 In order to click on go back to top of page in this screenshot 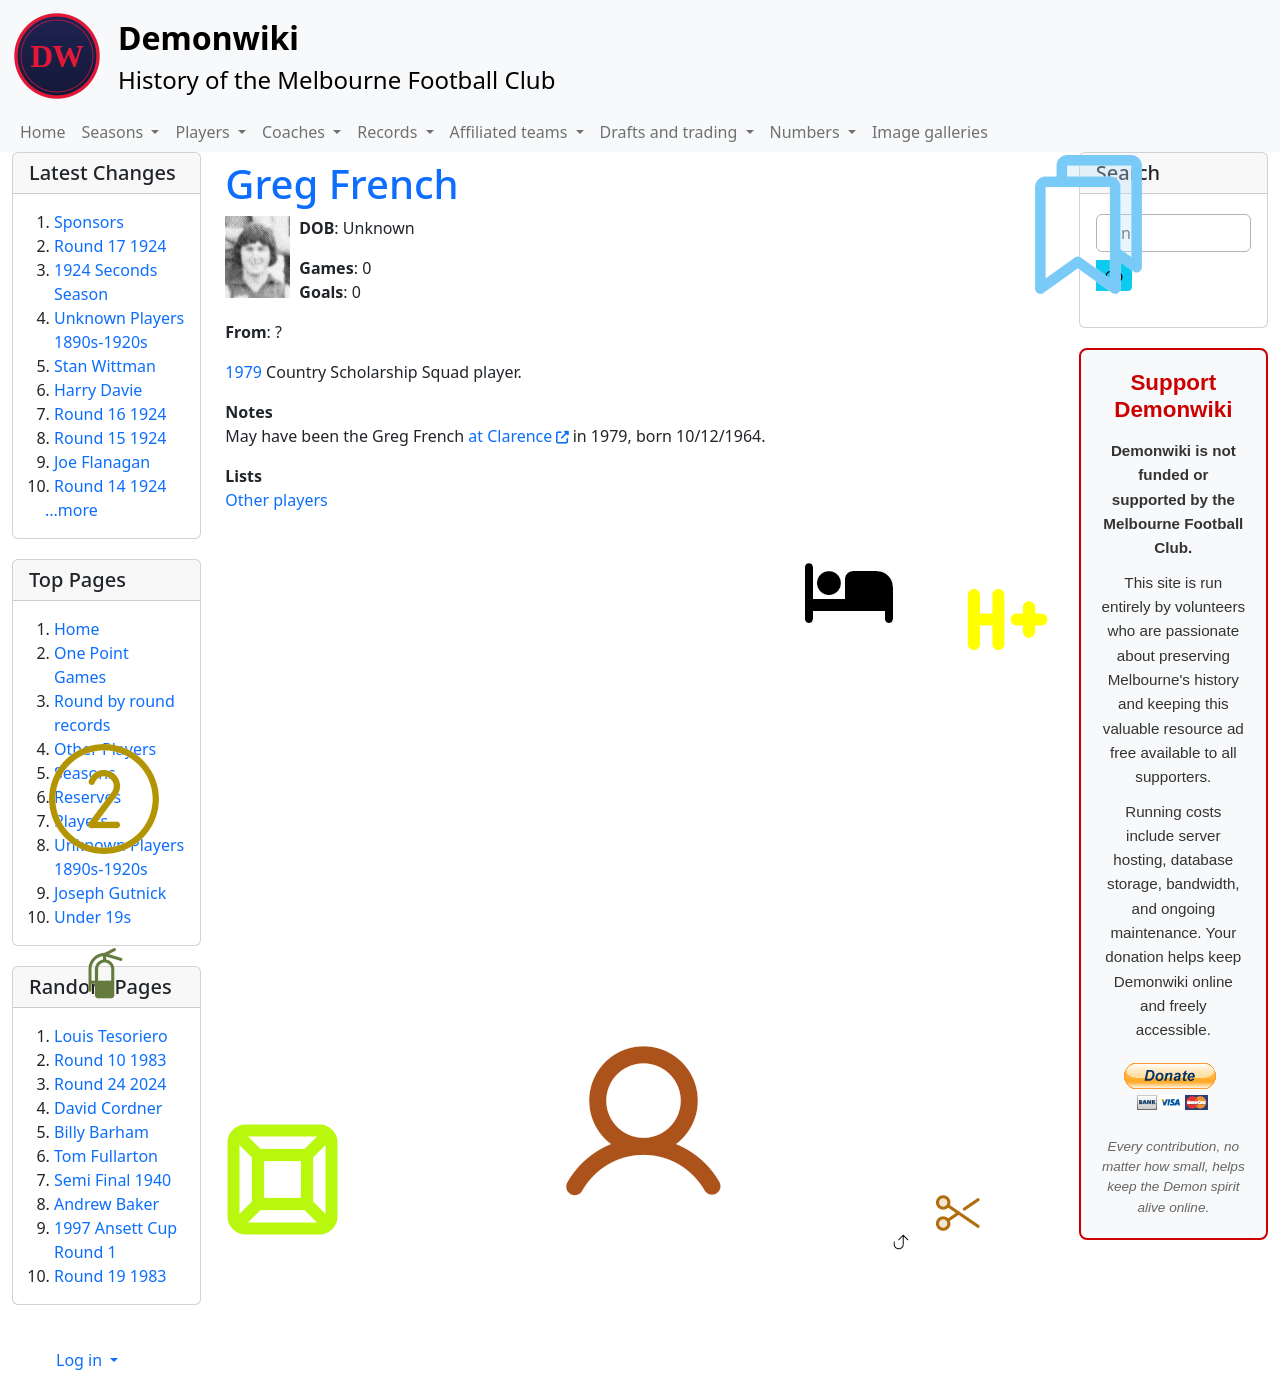, I will do `click(901, 1242)`.